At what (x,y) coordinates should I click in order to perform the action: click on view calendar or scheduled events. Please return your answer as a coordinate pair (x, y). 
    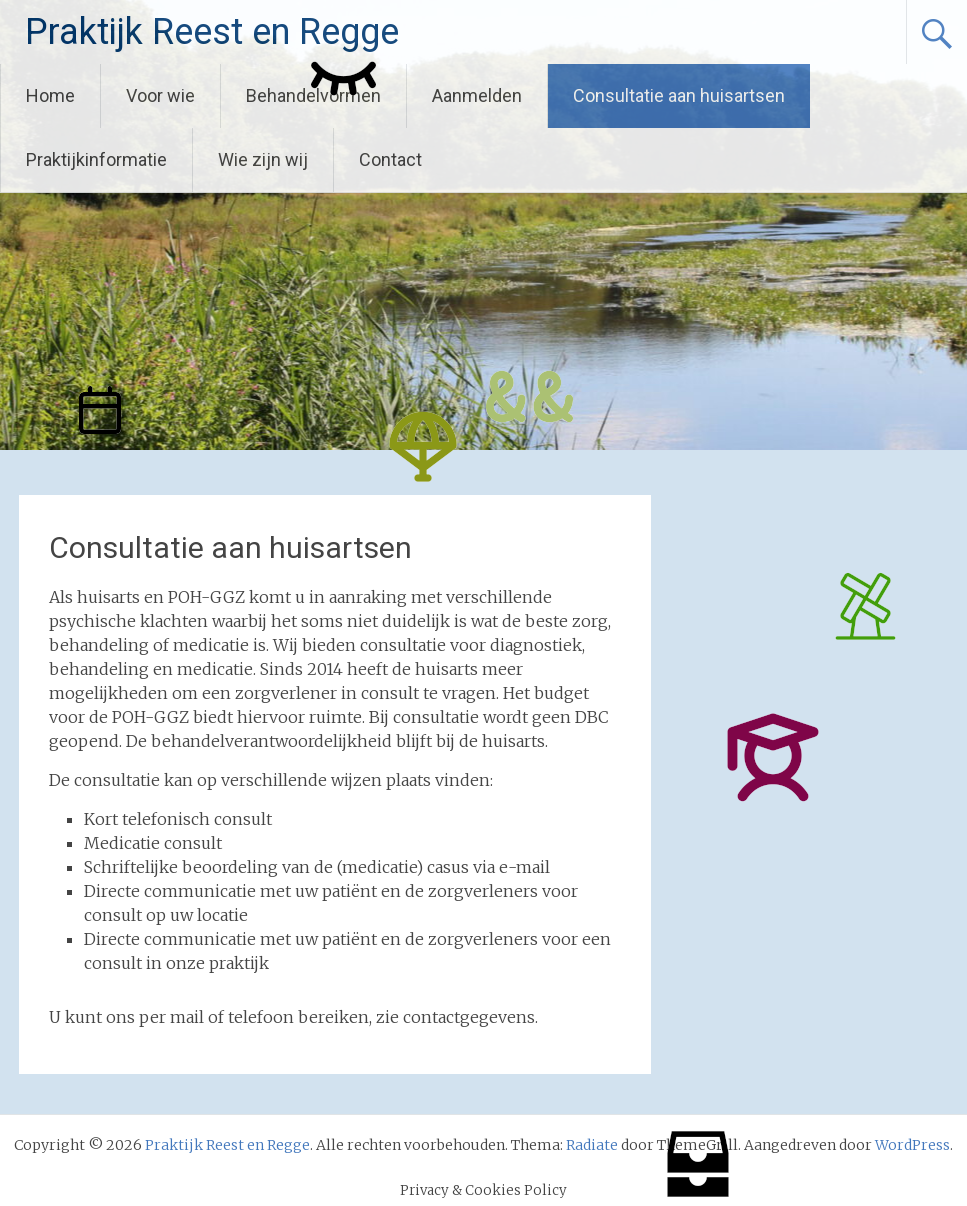
    Looking at the image, I should click on (100, 410).